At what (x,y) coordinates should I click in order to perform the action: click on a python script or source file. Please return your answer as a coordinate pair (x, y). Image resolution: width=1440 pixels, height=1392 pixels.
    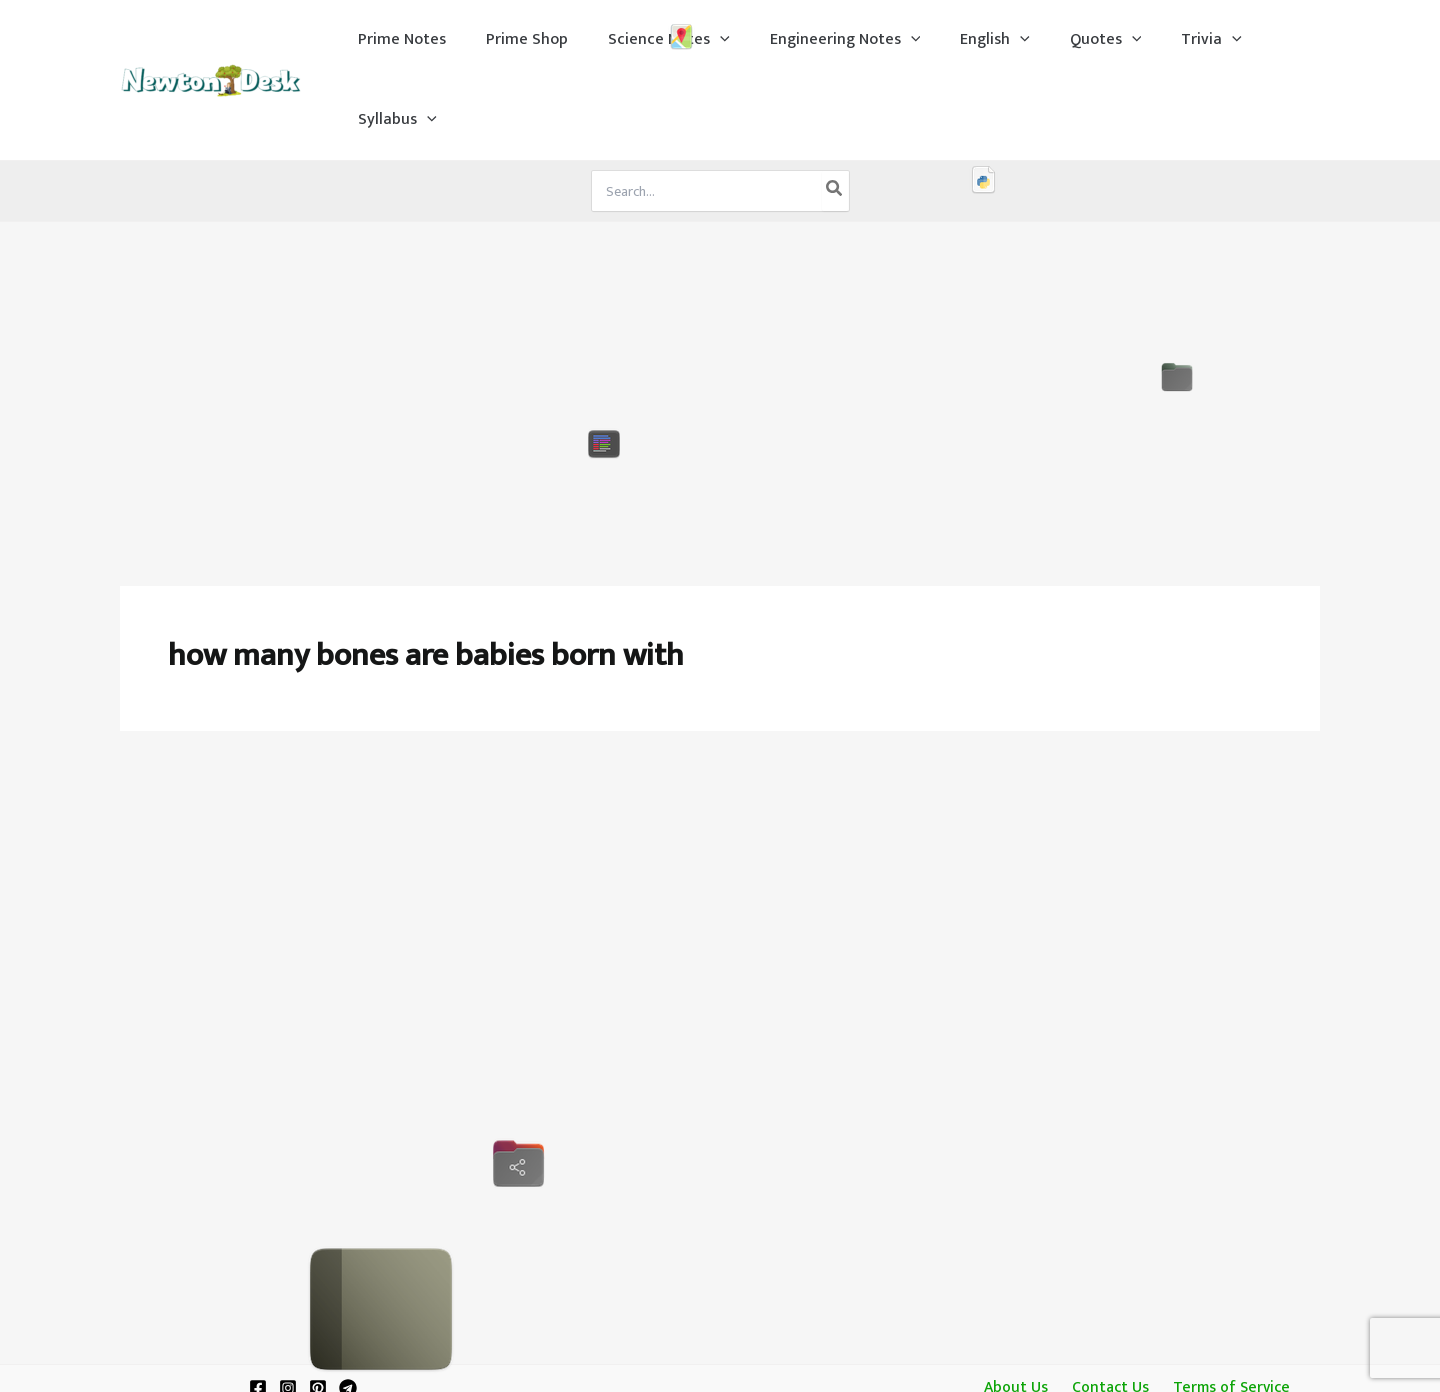
    Looking at the image, I should click on (983, 179).